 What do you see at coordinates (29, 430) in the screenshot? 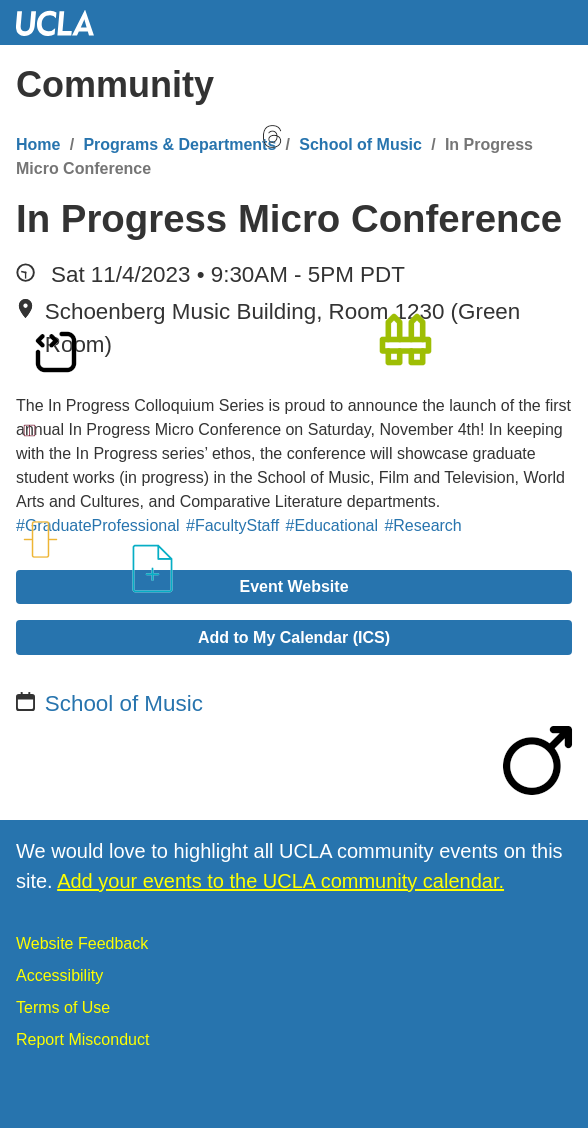
I see `split view horizontally into two panels` at bounding box center [29, 430].